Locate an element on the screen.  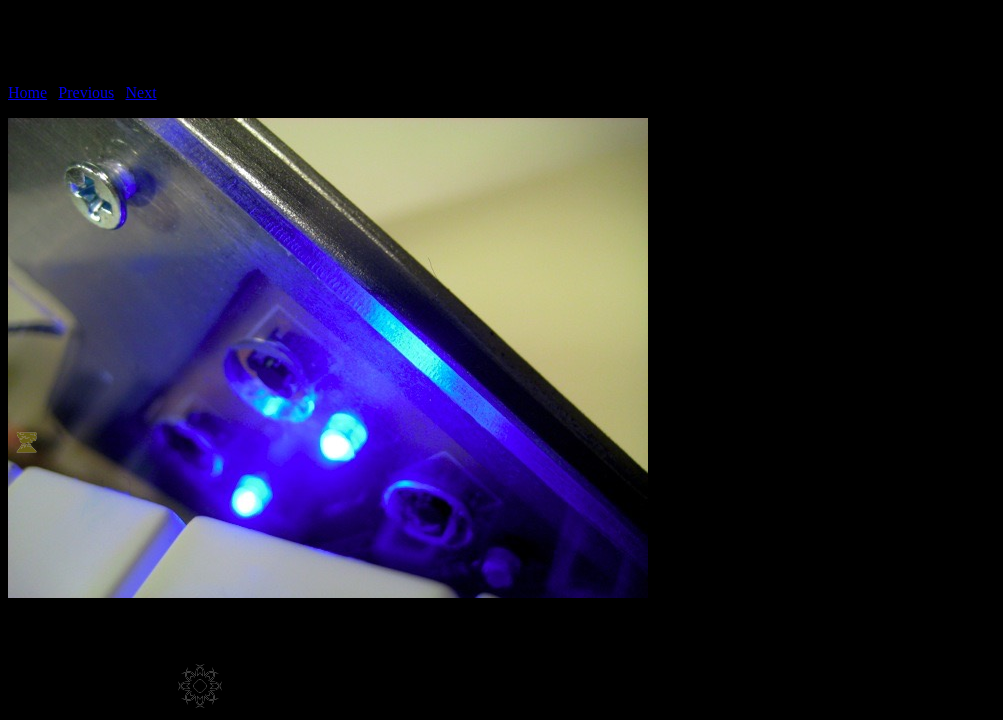
indicates volcanic activity or geological hazard is located at coordinates (26, 442).